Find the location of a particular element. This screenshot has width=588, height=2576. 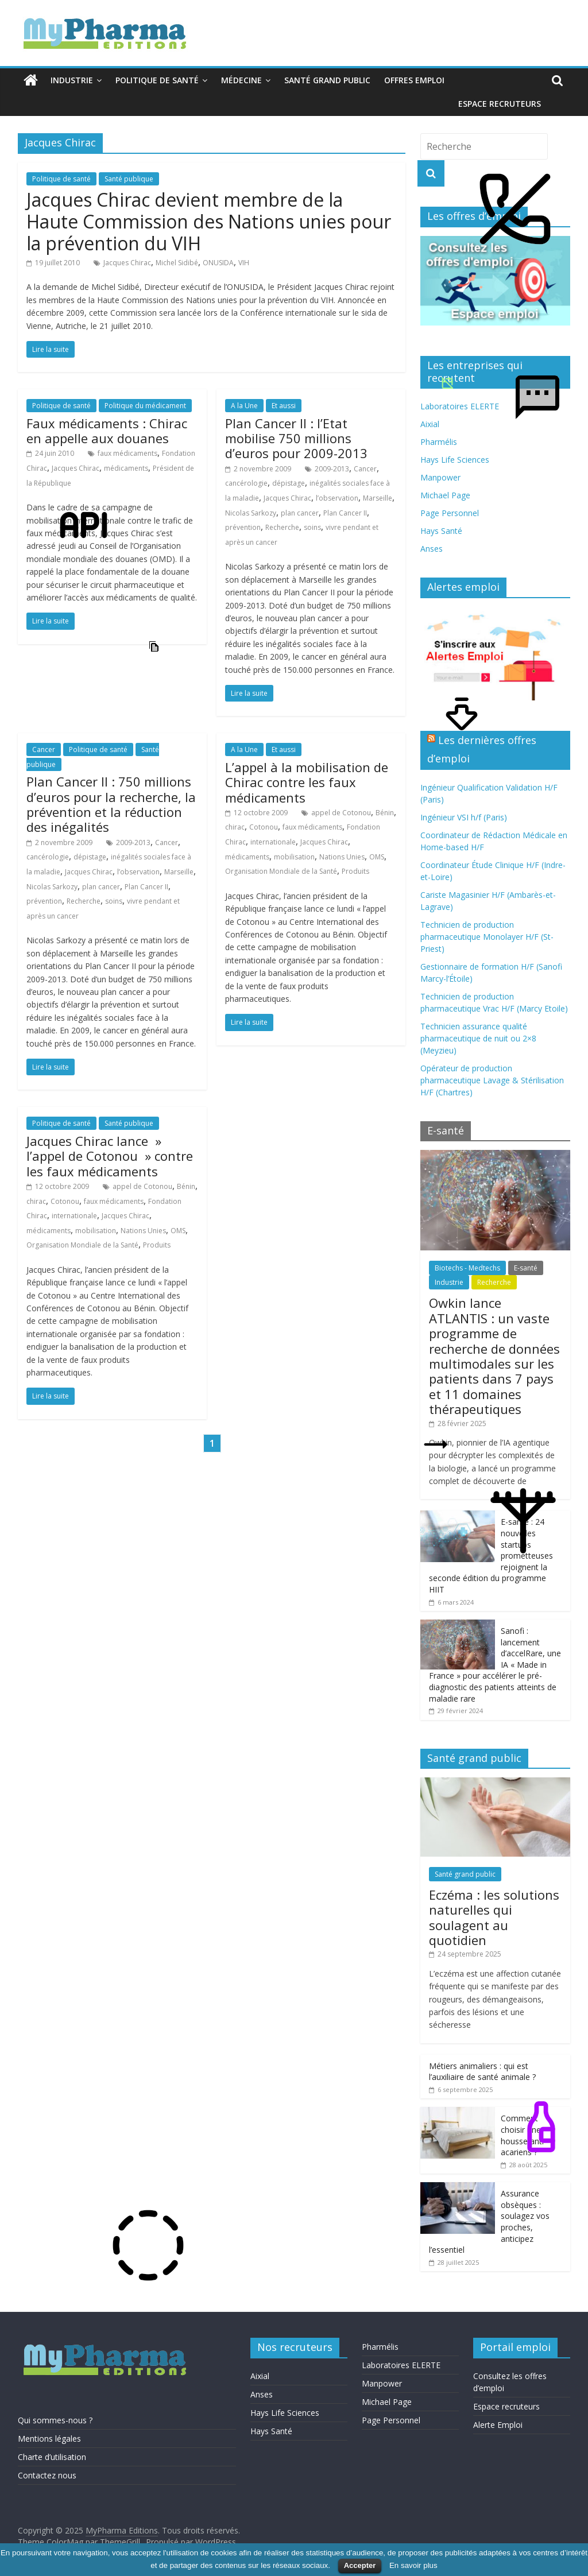

open text messages is located at coordinates (537, 397).